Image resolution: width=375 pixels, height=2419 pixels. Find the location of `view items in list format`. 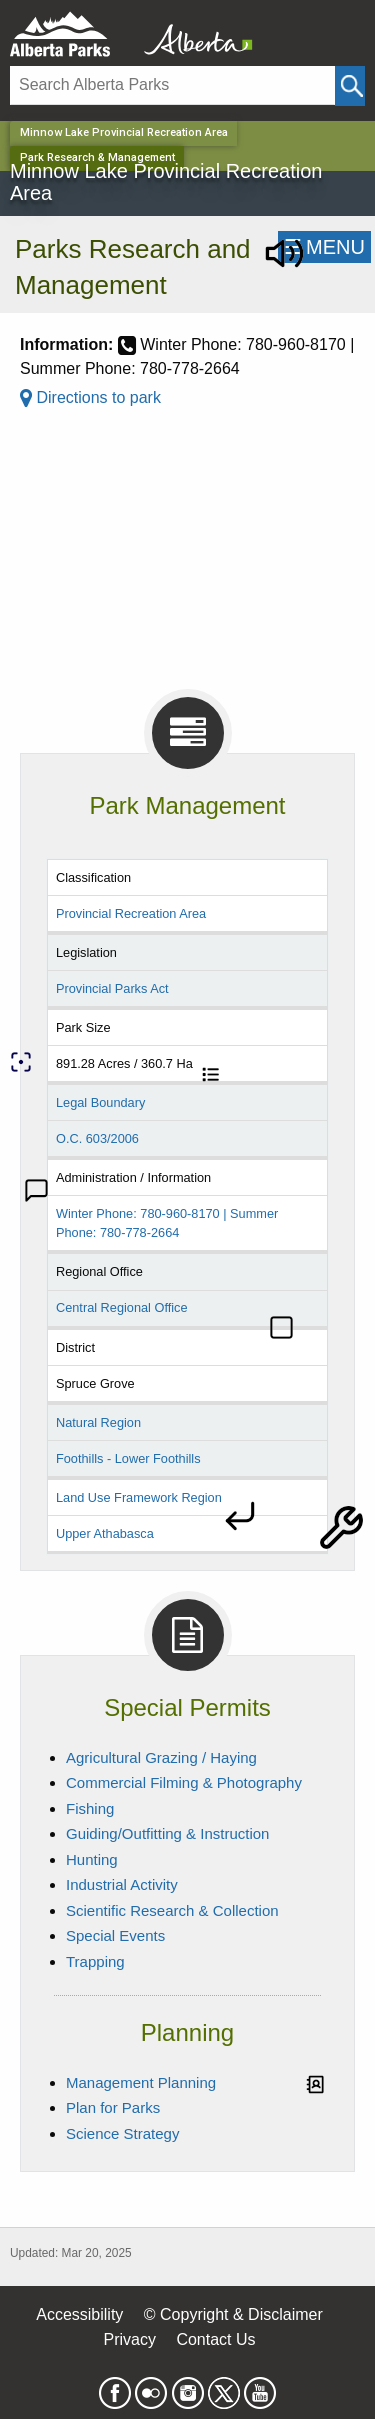

view items in list format is located at coordinates (210, 1074).